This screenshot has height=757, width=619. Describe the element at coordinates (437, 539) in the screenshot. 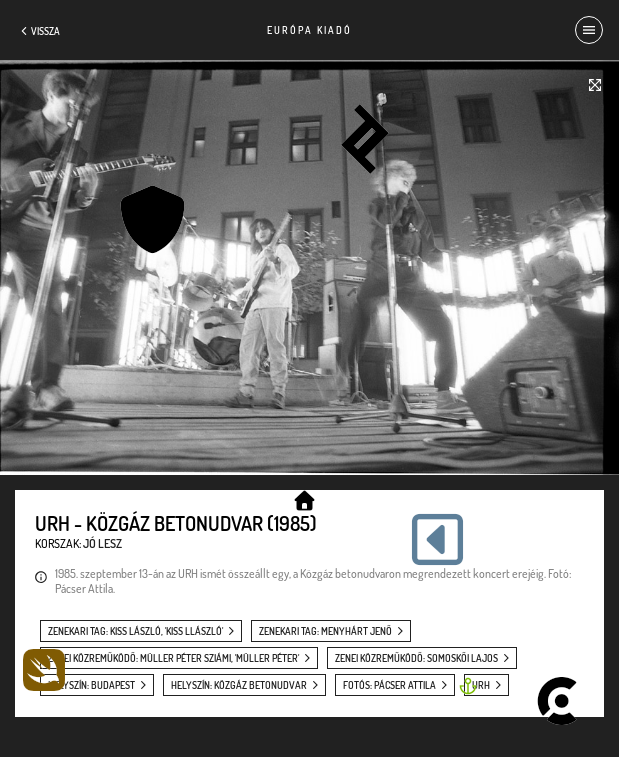

I see `navigate to the previous item or screen` at that location.